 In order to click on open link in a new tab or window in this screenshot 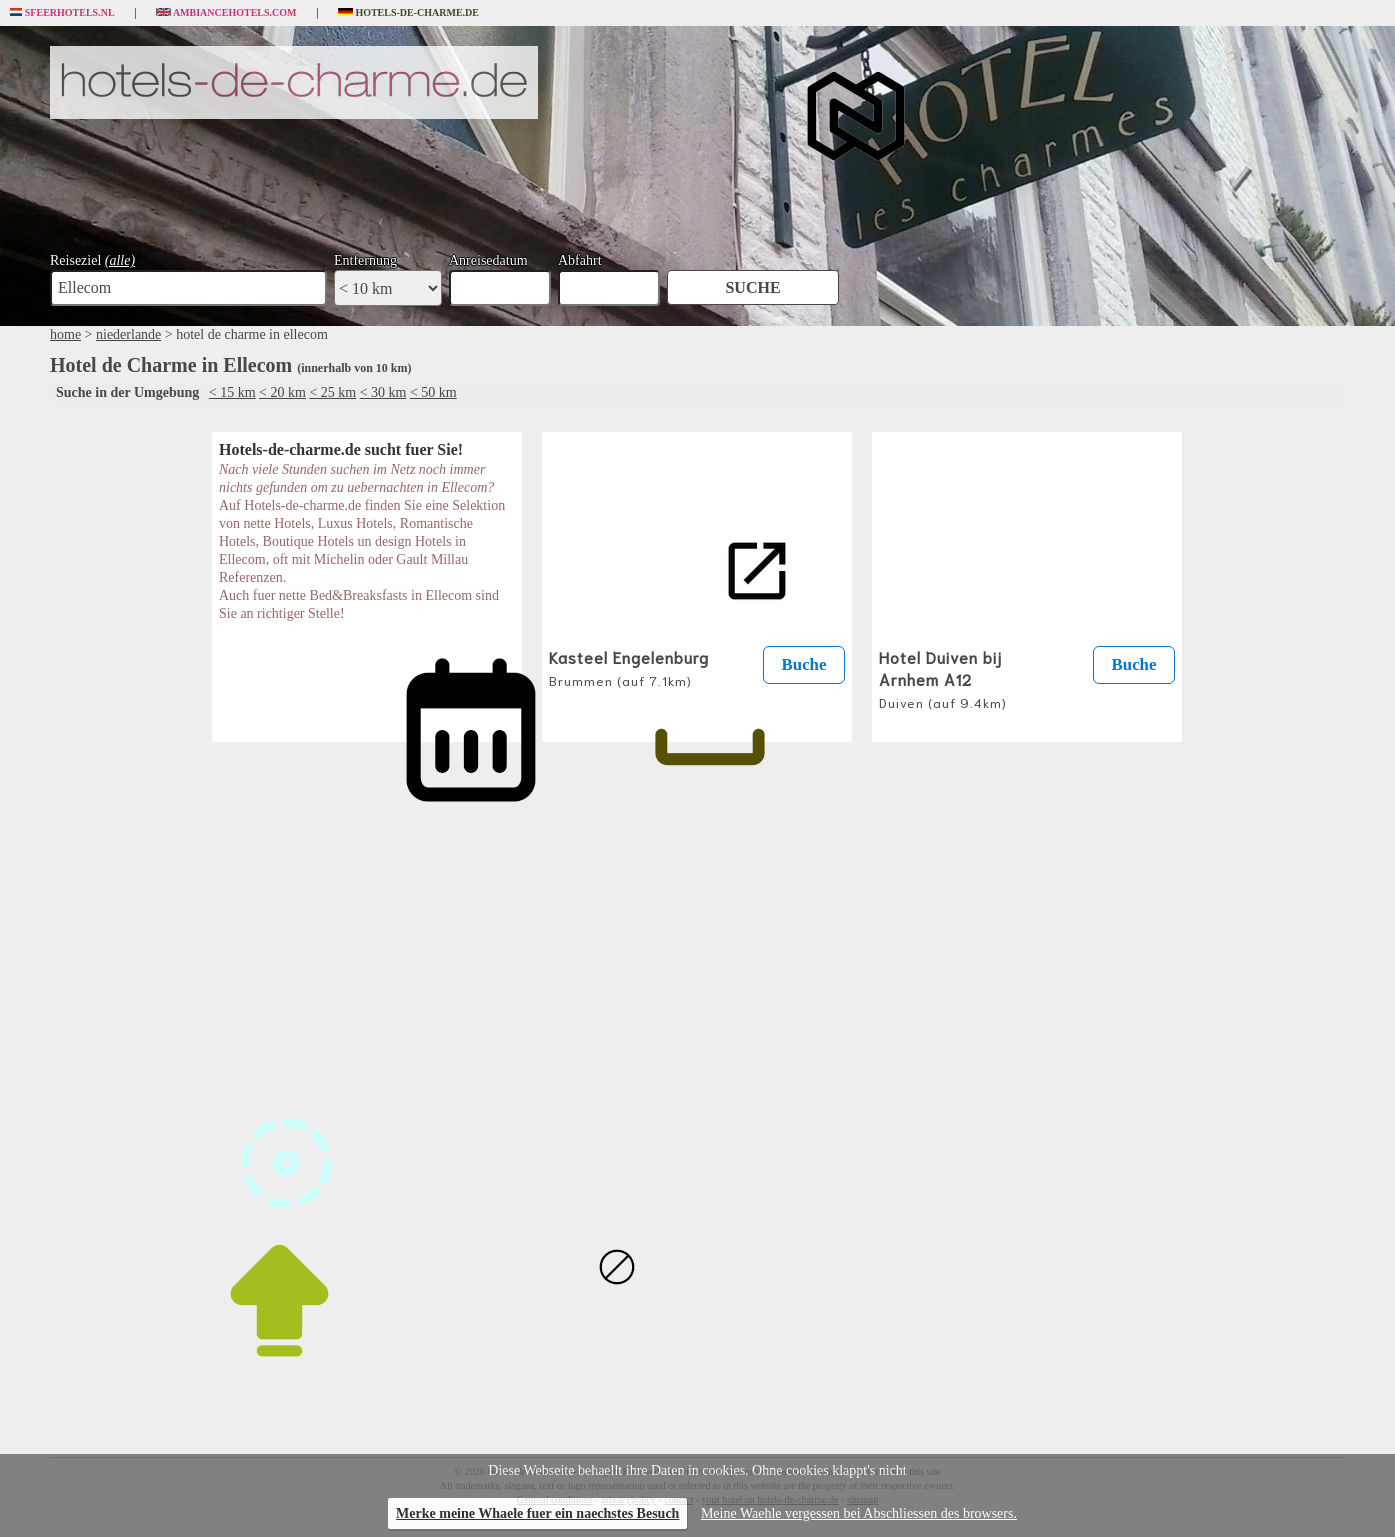, I will do `click(757, 571)`.